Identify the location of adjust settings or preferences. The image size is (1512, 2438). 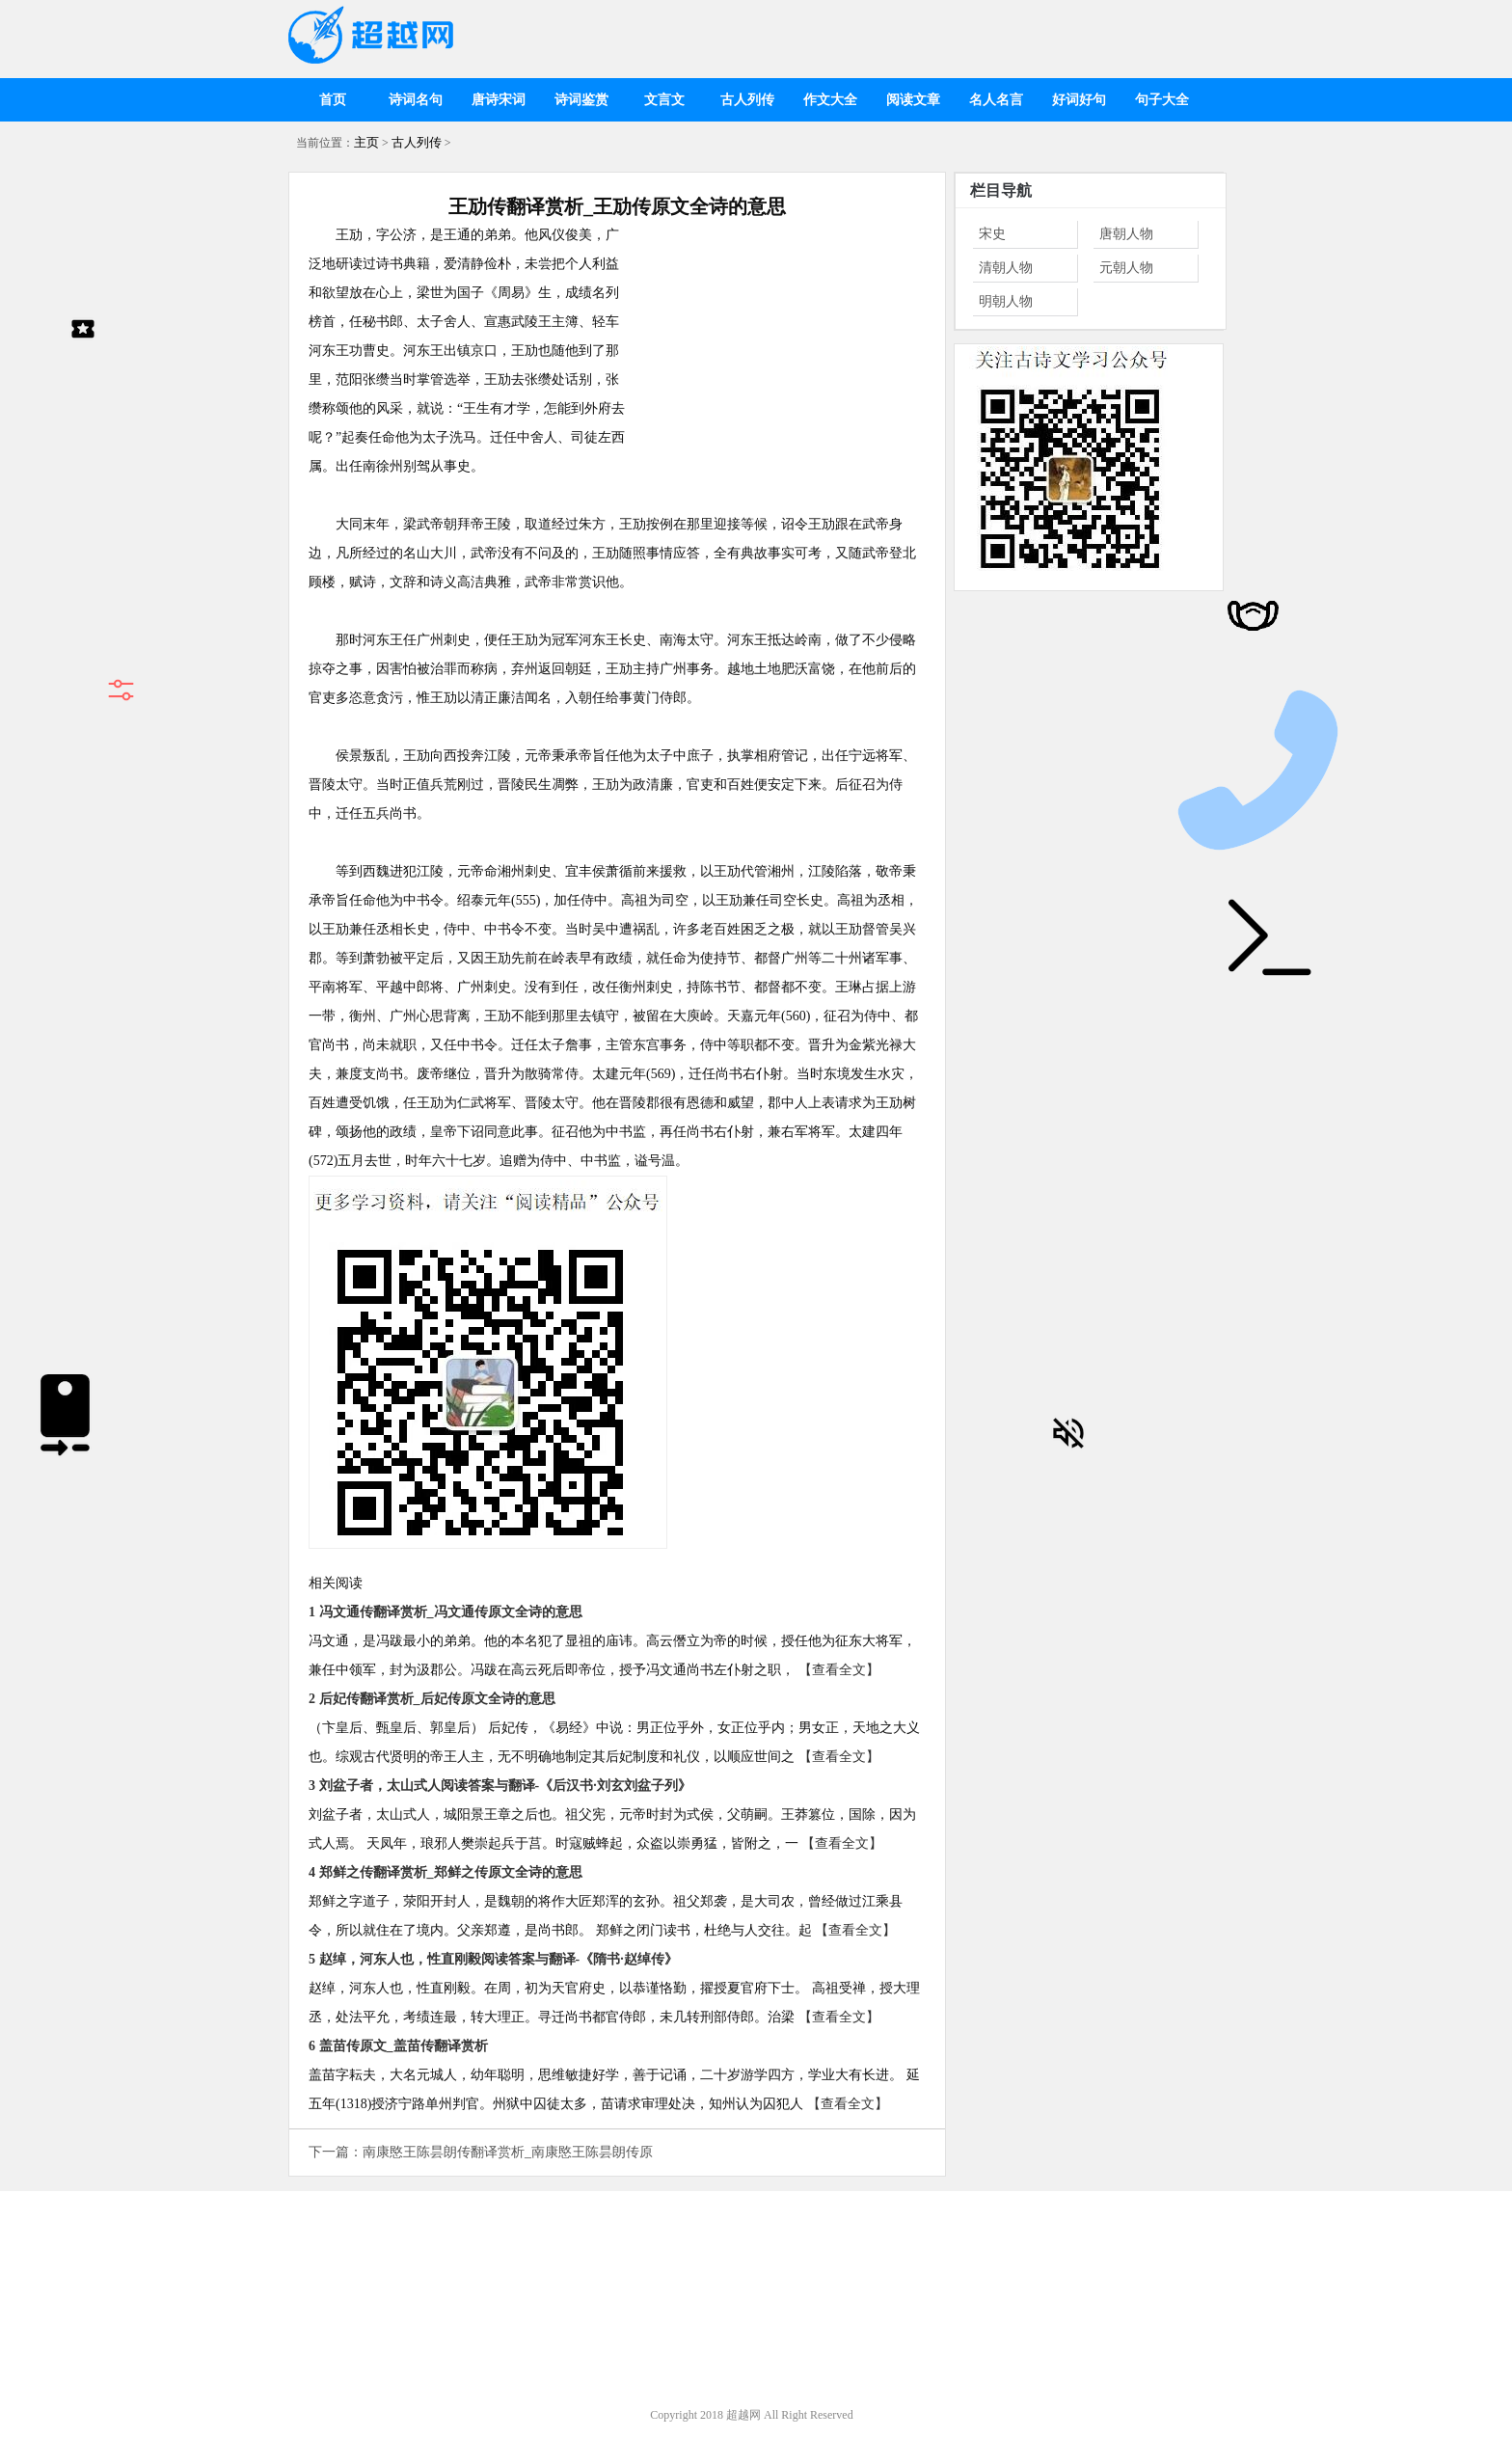
(121, 690).